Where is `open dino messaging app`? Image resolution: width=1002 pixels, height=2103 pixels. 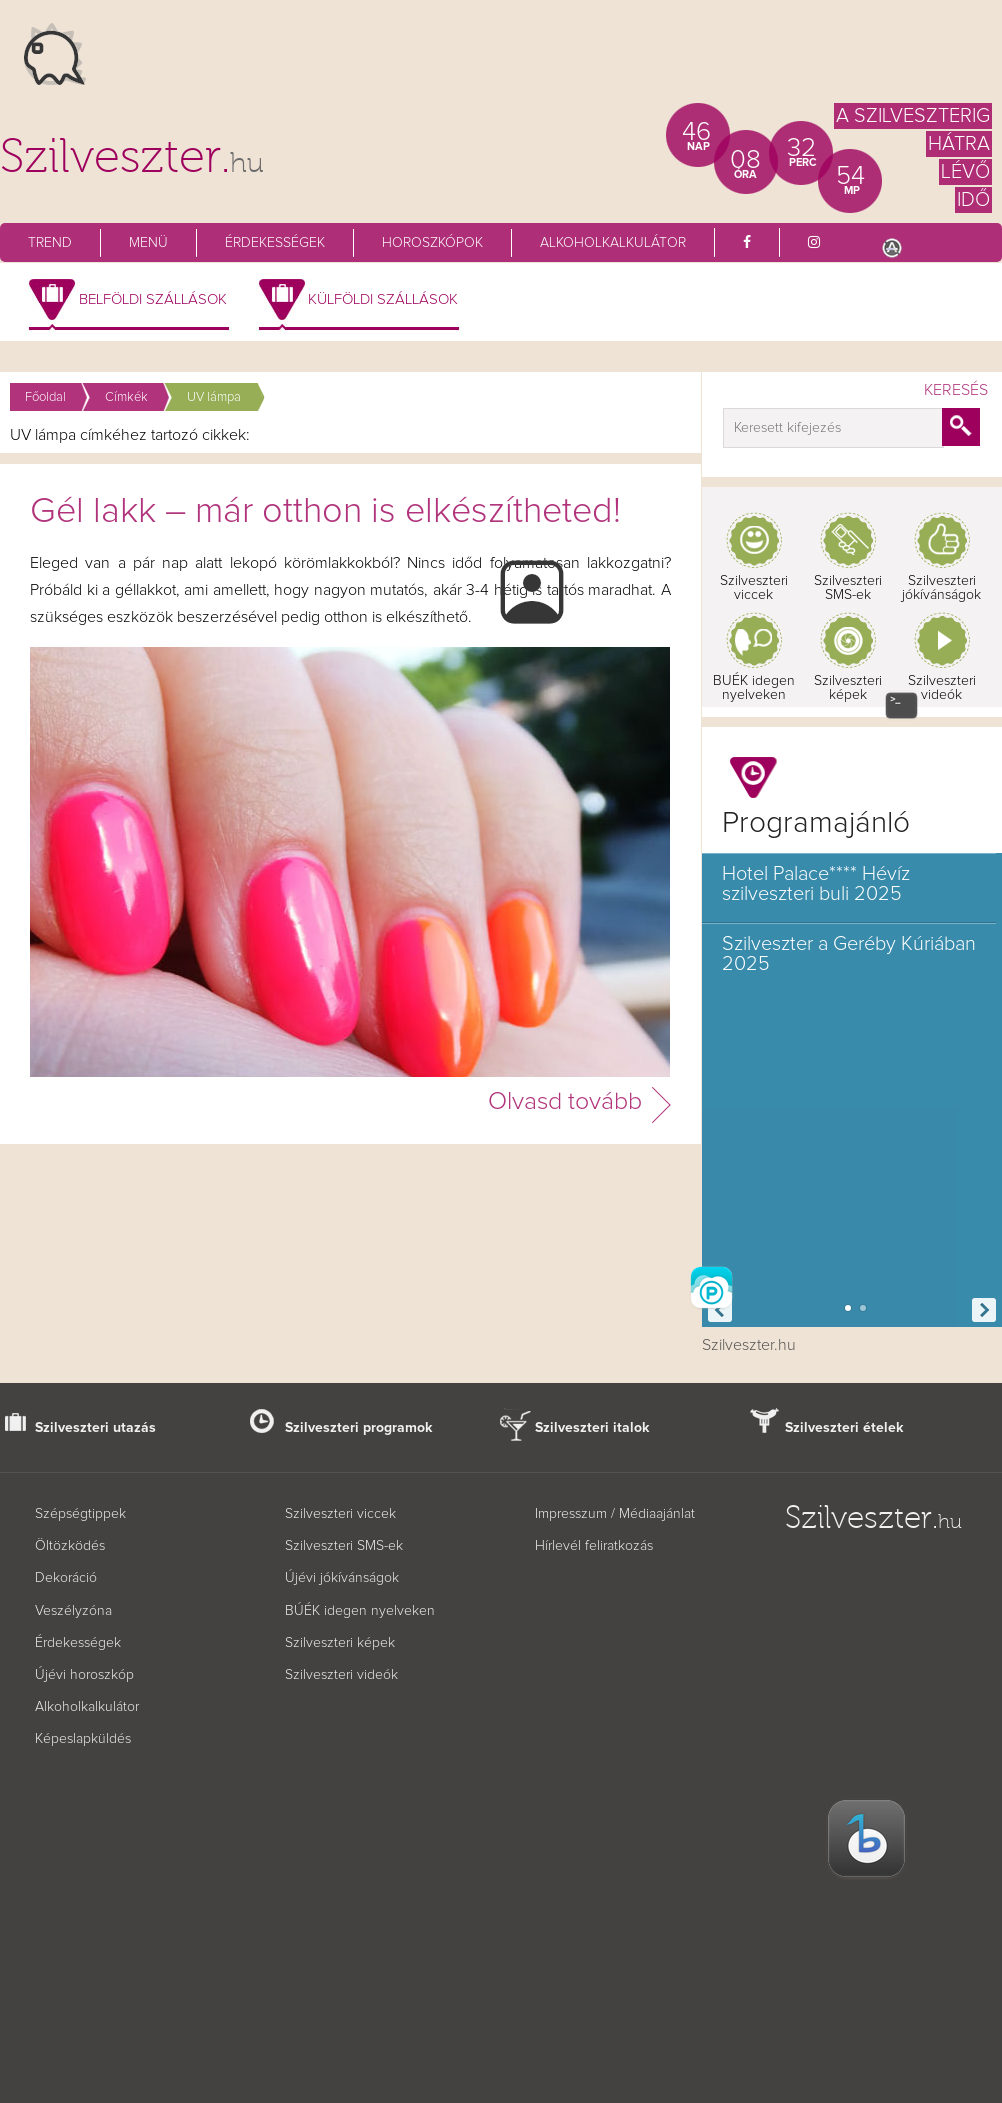
open dino messaging app is located at coordinates (55, 54).